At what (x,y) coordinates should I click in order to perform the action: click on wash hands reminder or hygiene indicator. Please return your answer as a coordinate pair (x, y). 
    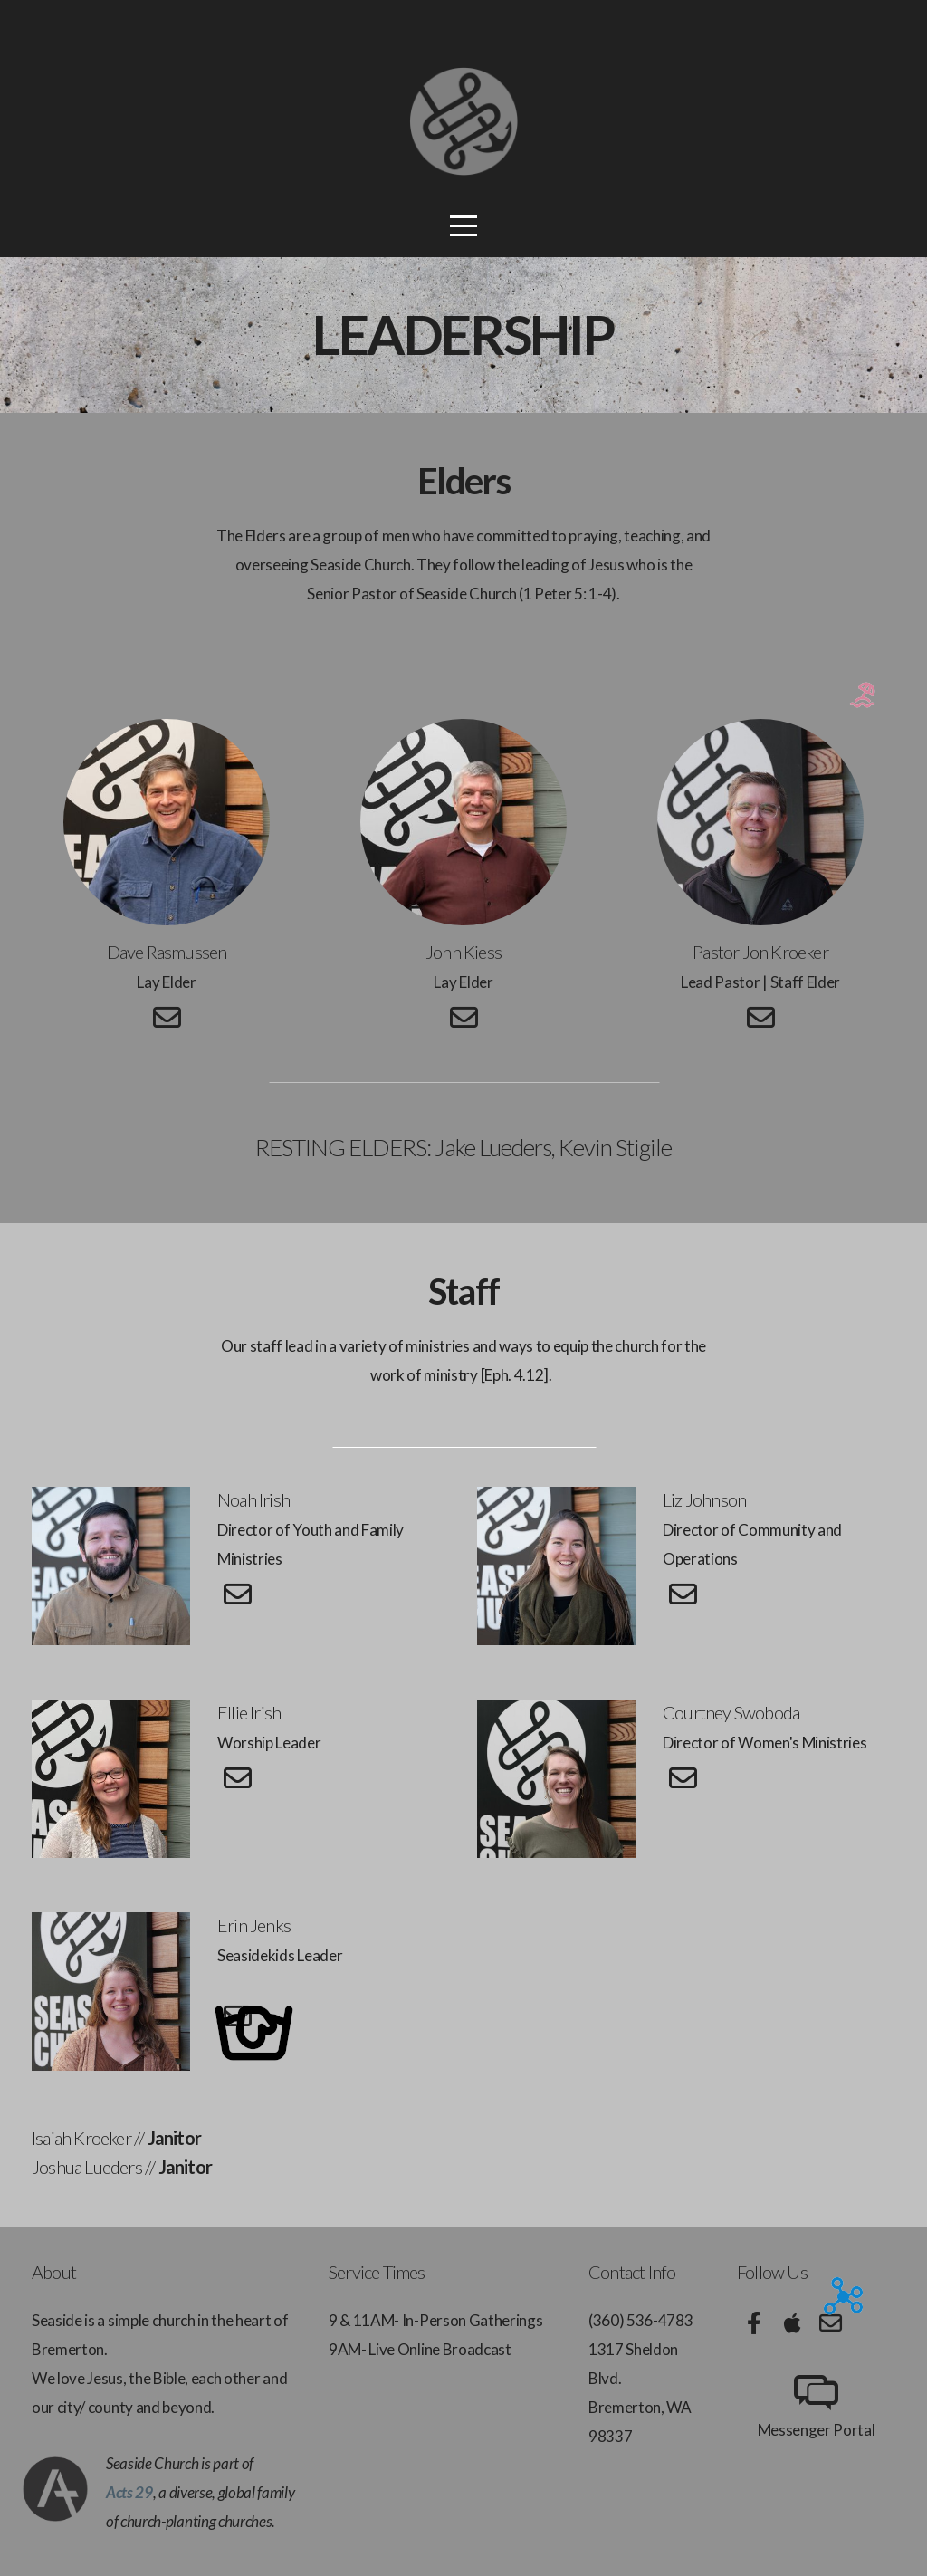
    Looking at the image, I should click on (253, 2033).